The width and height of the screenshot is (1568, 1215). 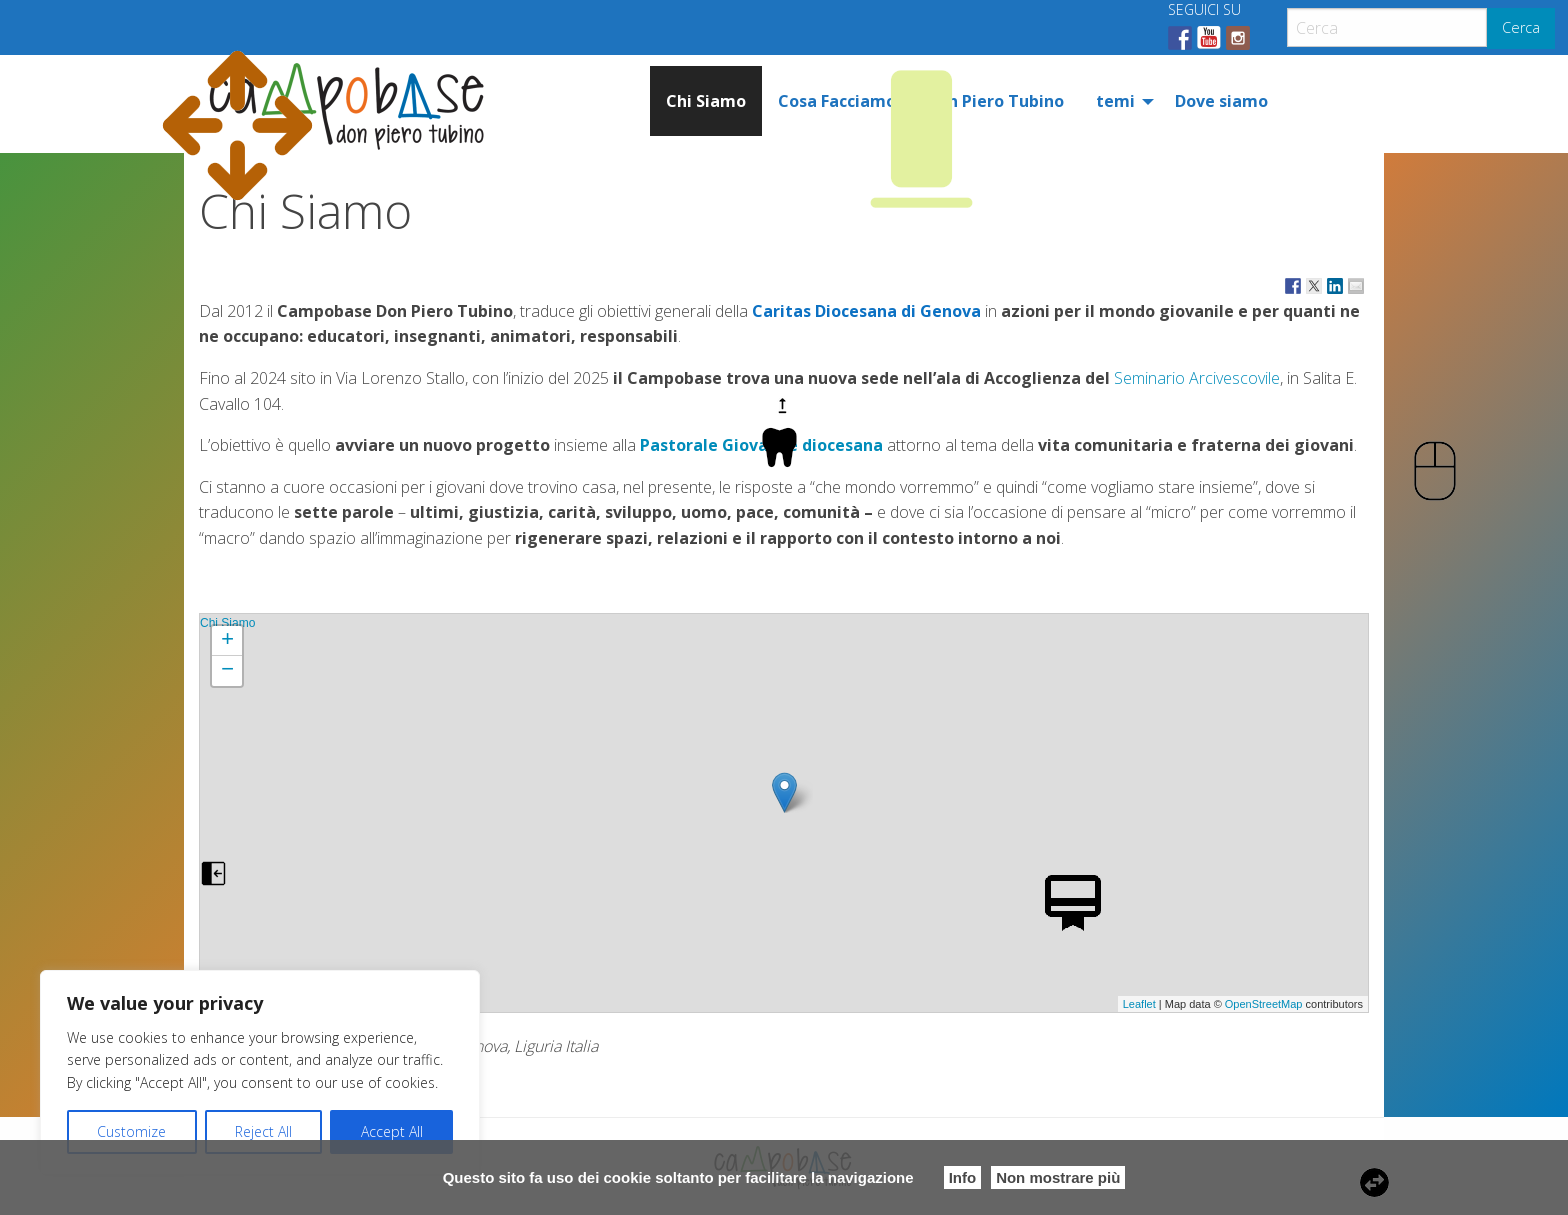 What do you see at coordinates (213, 873) in the screenshot?
I see `dock sidebar to the left side of the editor` at bounding box center [213, 873].